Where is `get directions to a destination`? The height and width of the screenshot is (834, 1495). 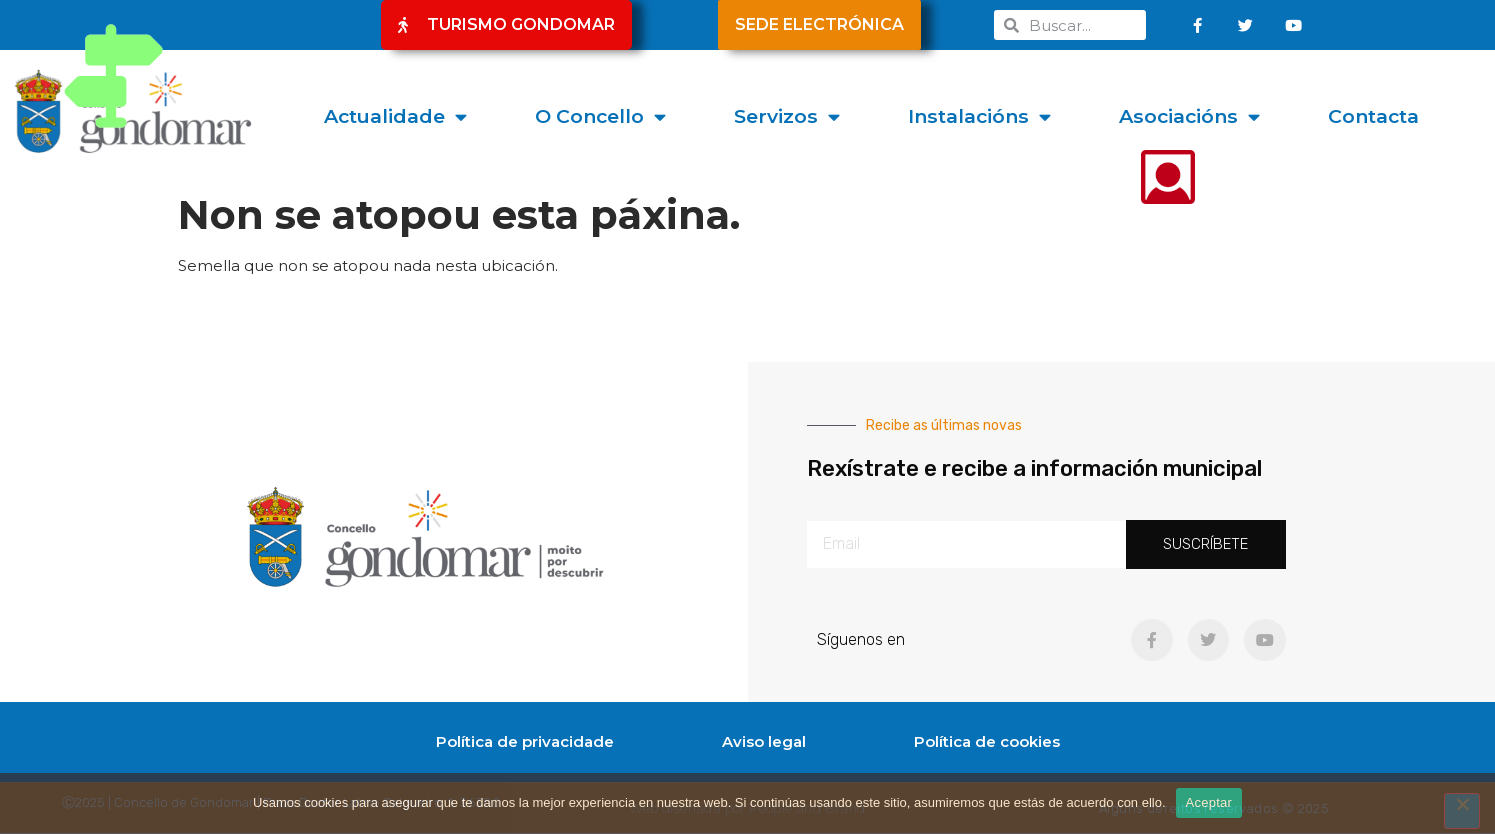
get directions to a destination is located at coordinates (111, 76).